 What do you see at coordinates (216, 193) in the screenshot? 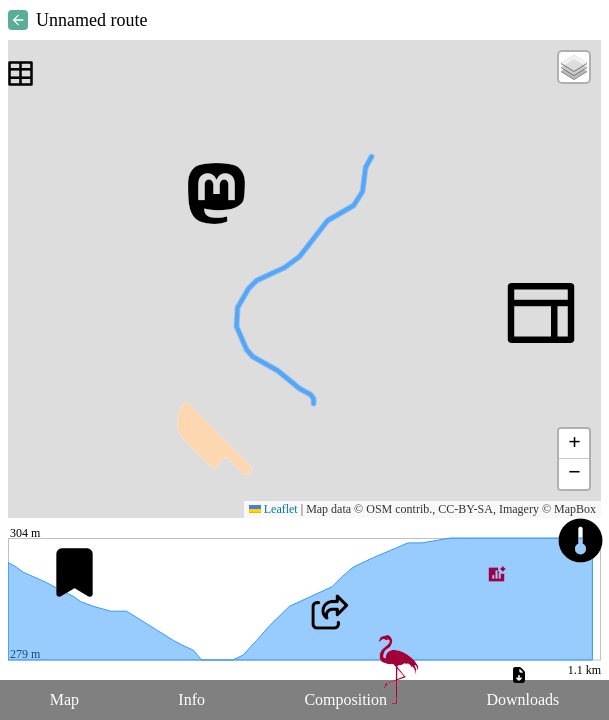
I see `open mastodon app` at bounding box center [216, 193].